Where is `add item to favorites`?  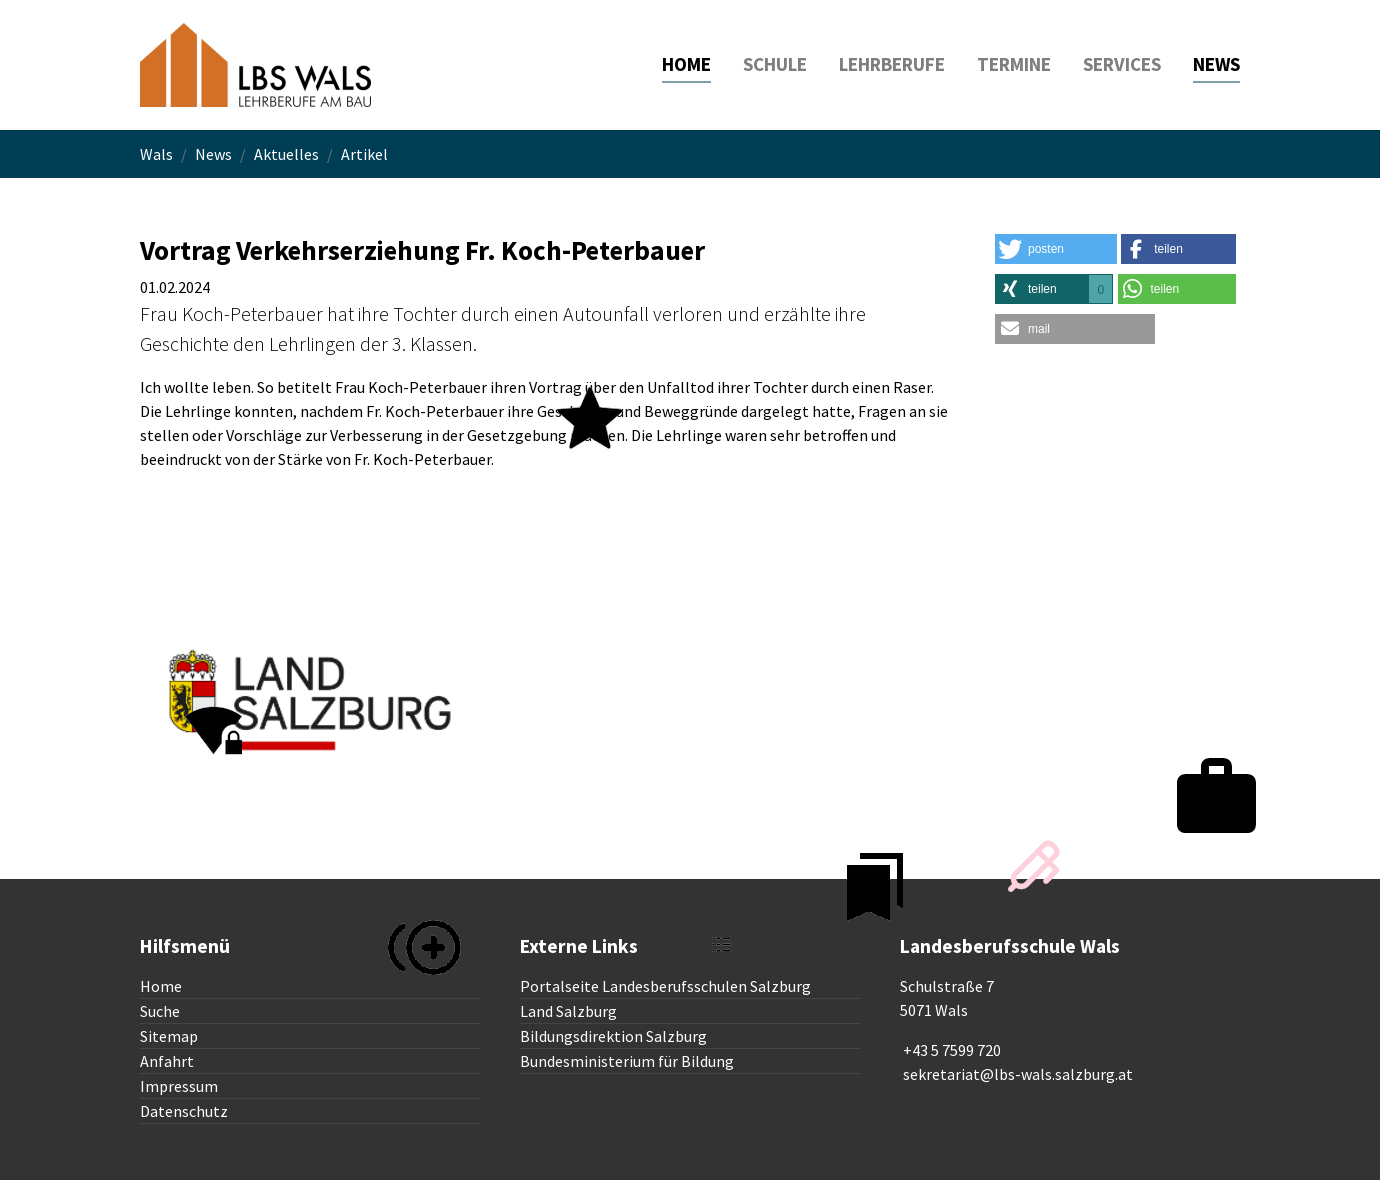
add item to favorites is located at coordinates (590, 419).